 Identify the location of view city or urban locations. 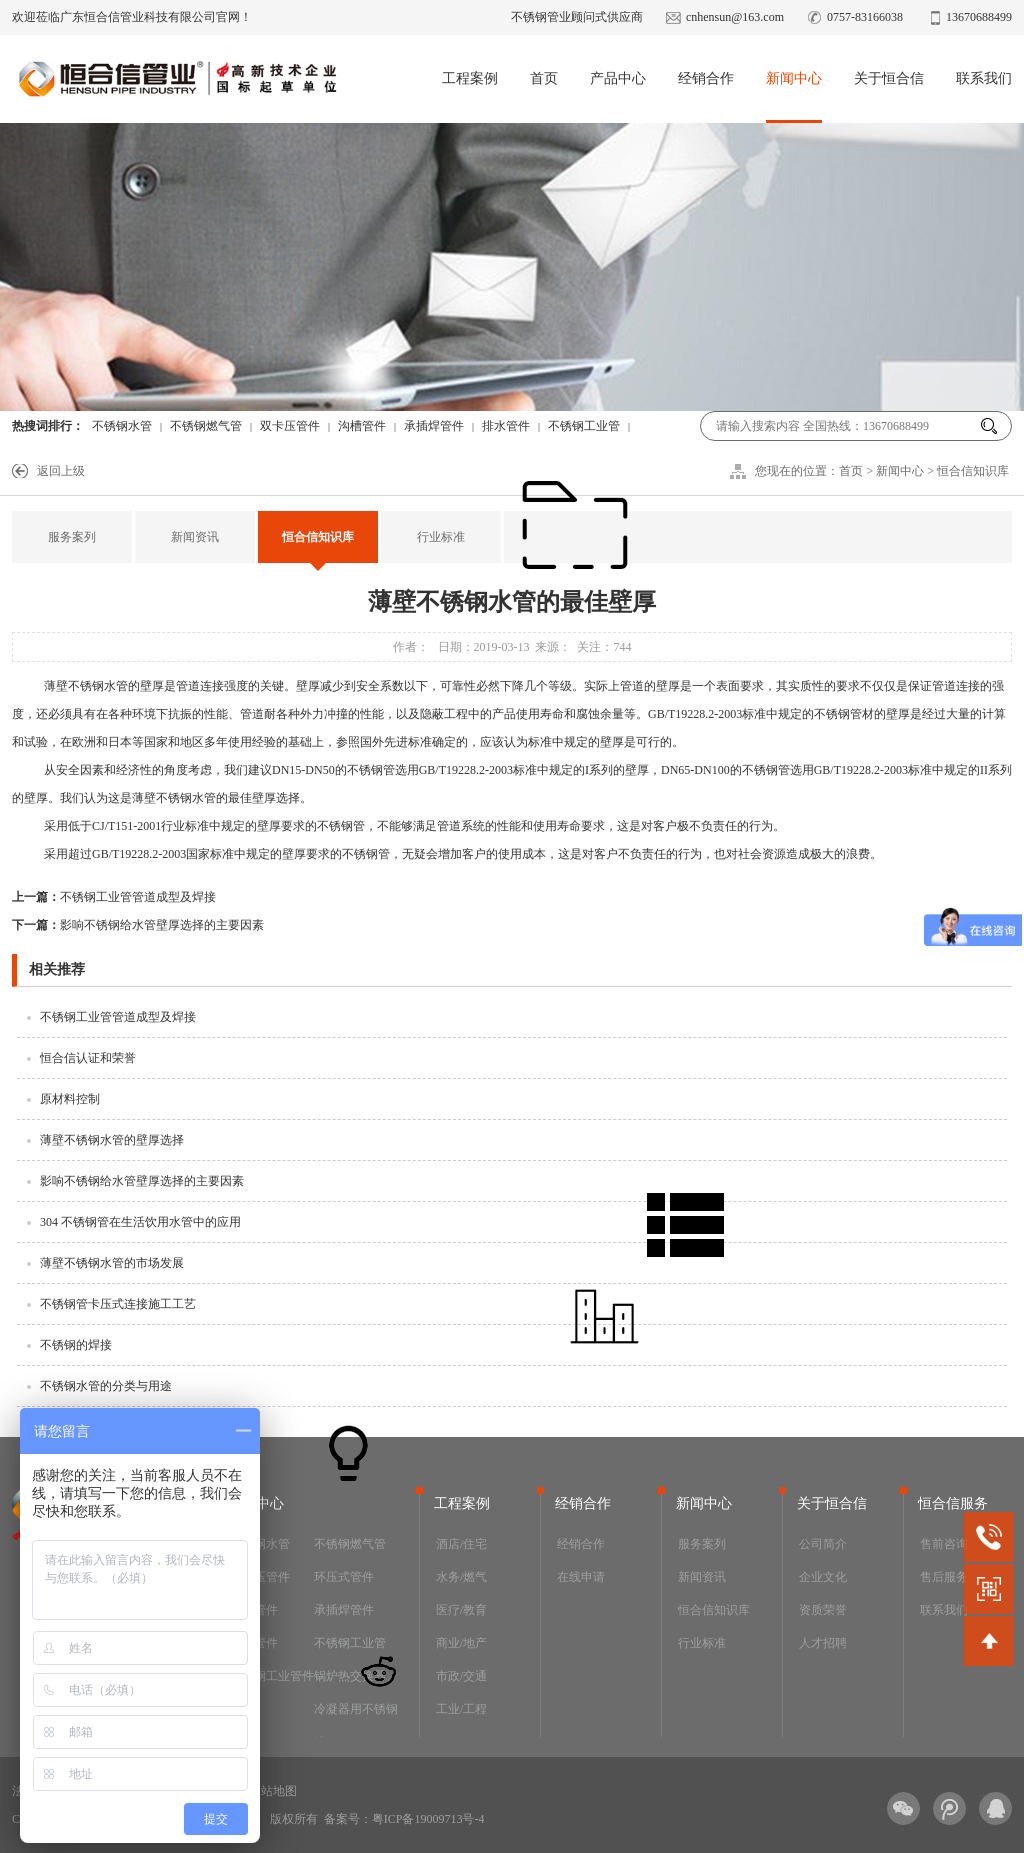
(604, 1316).